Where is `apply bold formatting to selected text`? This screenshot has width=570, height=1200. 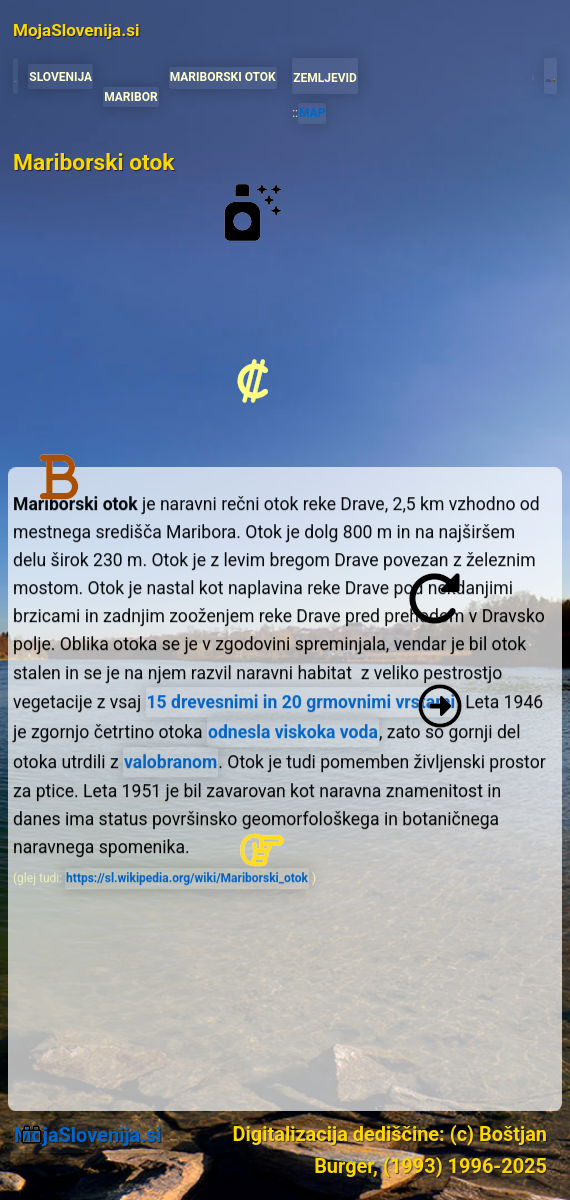 apply bold formatting to selected text is located at coordinates (59, 477).